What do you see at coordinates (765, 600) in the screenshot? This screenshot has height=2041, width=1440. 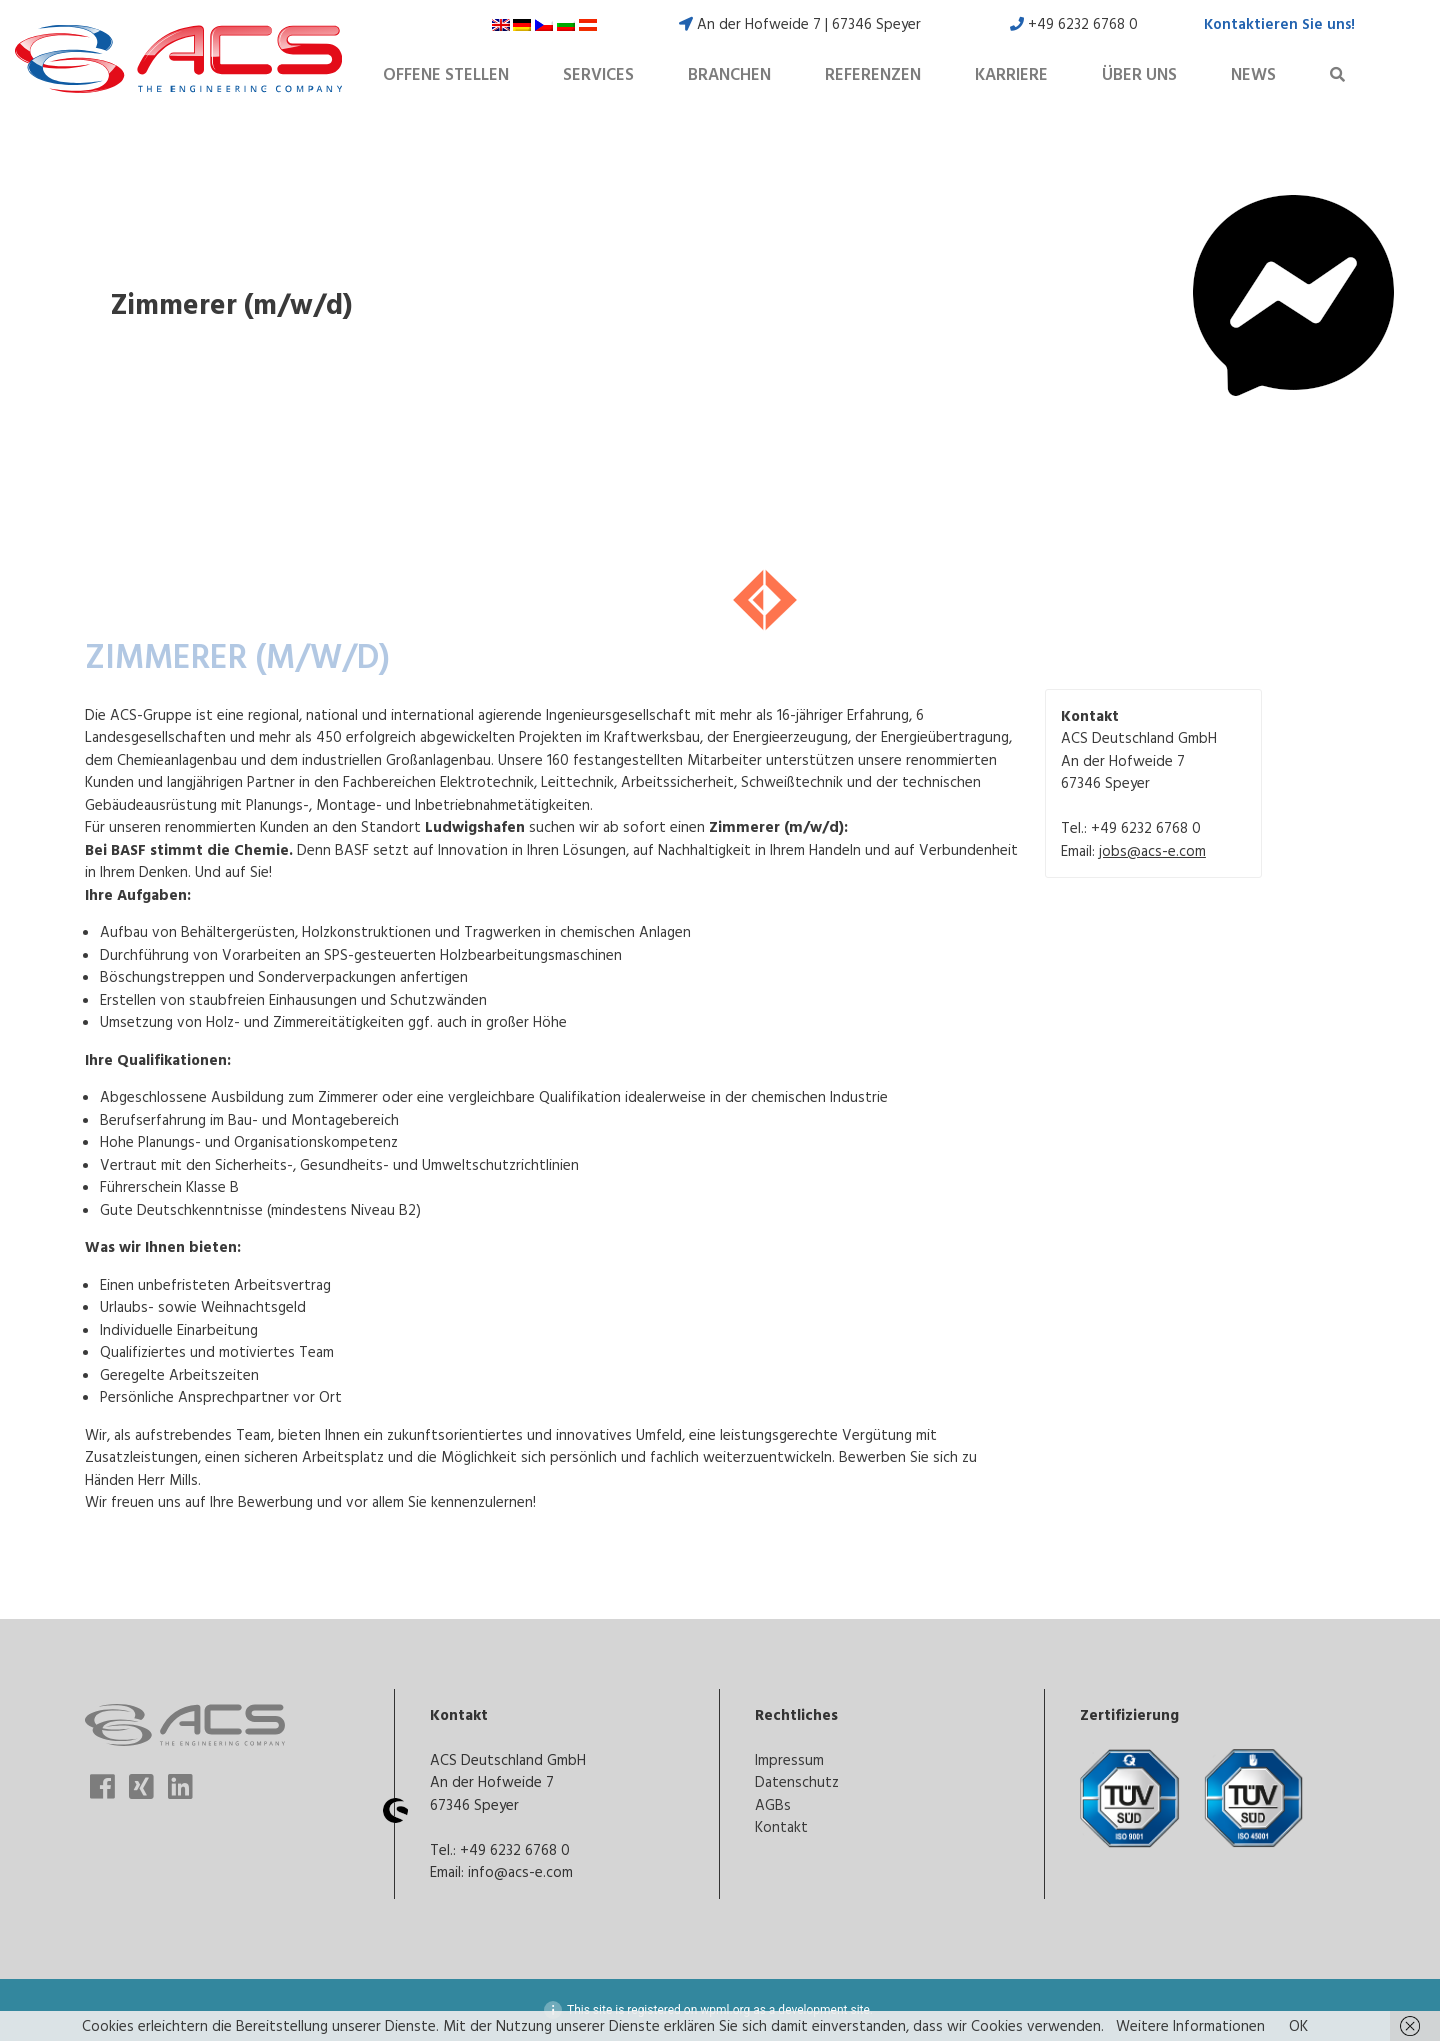 I see `indicates code written in F# programming language` at bounding box center [765, 600].